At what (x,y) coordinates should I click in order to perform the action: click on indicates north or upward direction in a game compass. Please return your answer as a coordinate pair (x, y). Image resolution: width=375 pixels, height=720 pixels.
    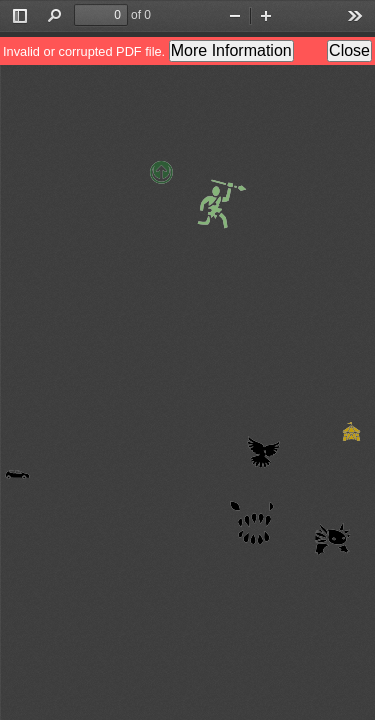
    Looking at the image, I should click on (161, 172).